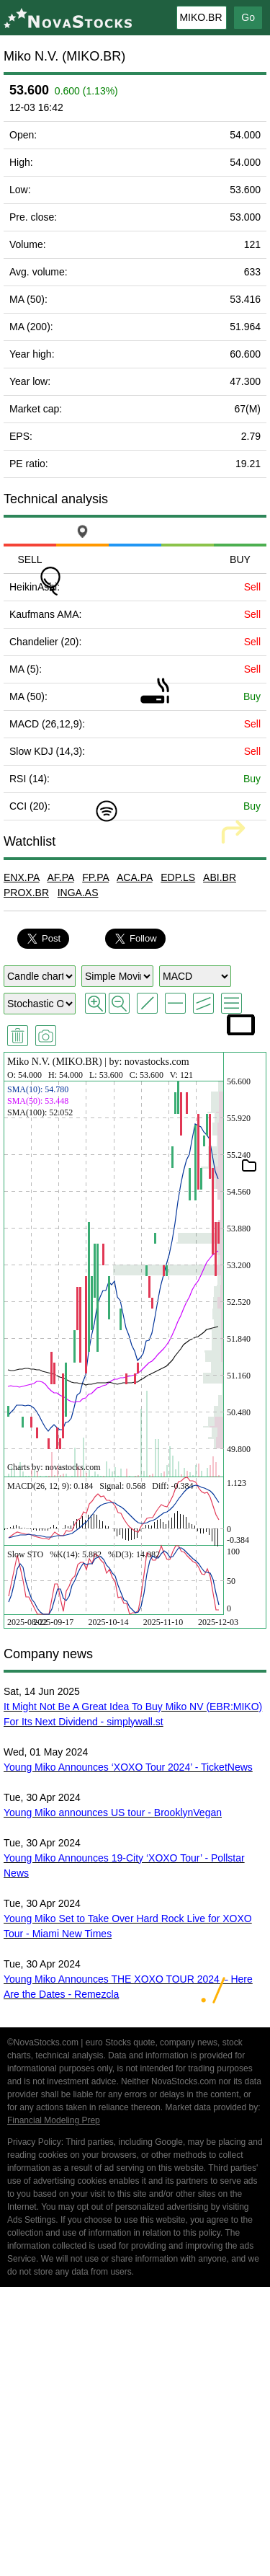  Describe the element at coordinates (155, 691) in the screenshot. I see `indicates a designated smoking area` at that location.